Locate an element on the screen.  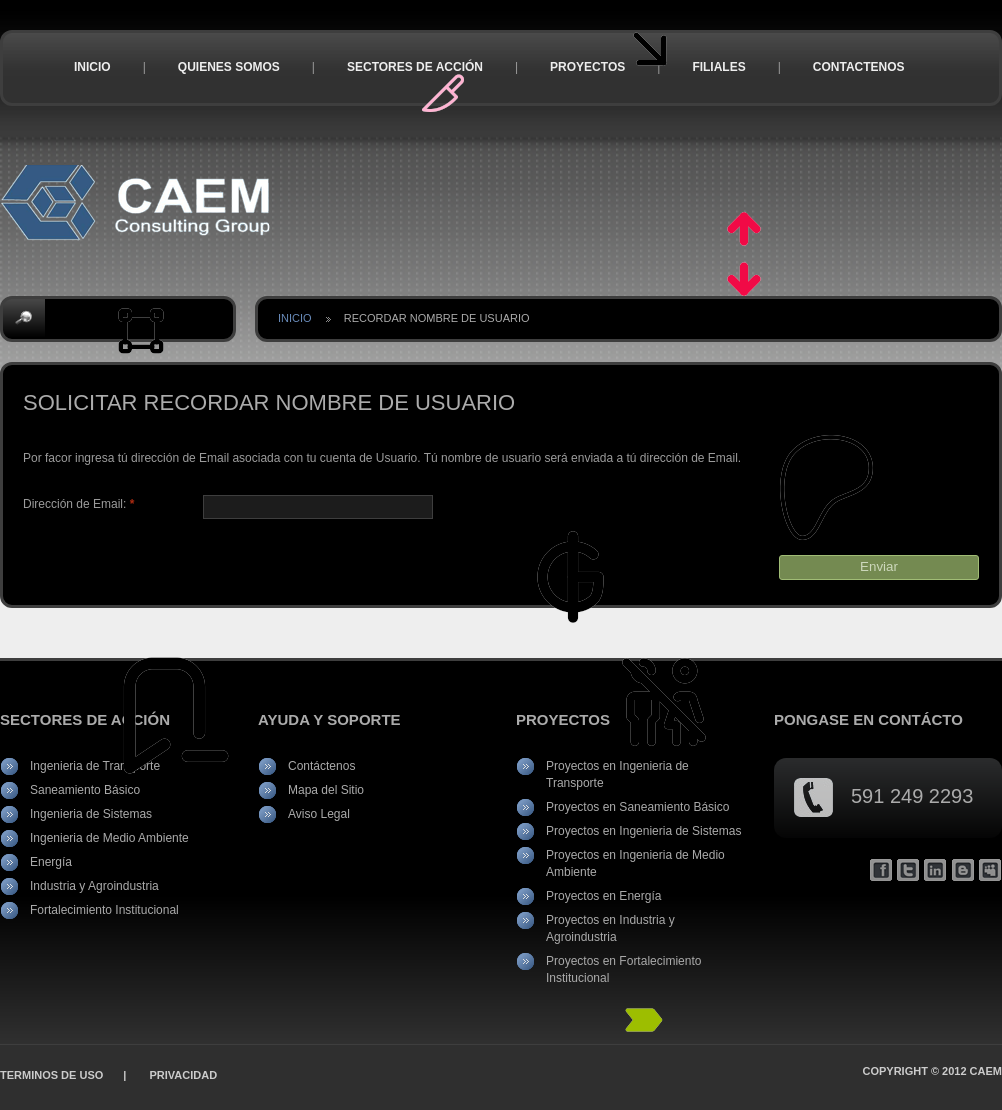
access cutting or slicing tools is located at coordinates (443, 94).